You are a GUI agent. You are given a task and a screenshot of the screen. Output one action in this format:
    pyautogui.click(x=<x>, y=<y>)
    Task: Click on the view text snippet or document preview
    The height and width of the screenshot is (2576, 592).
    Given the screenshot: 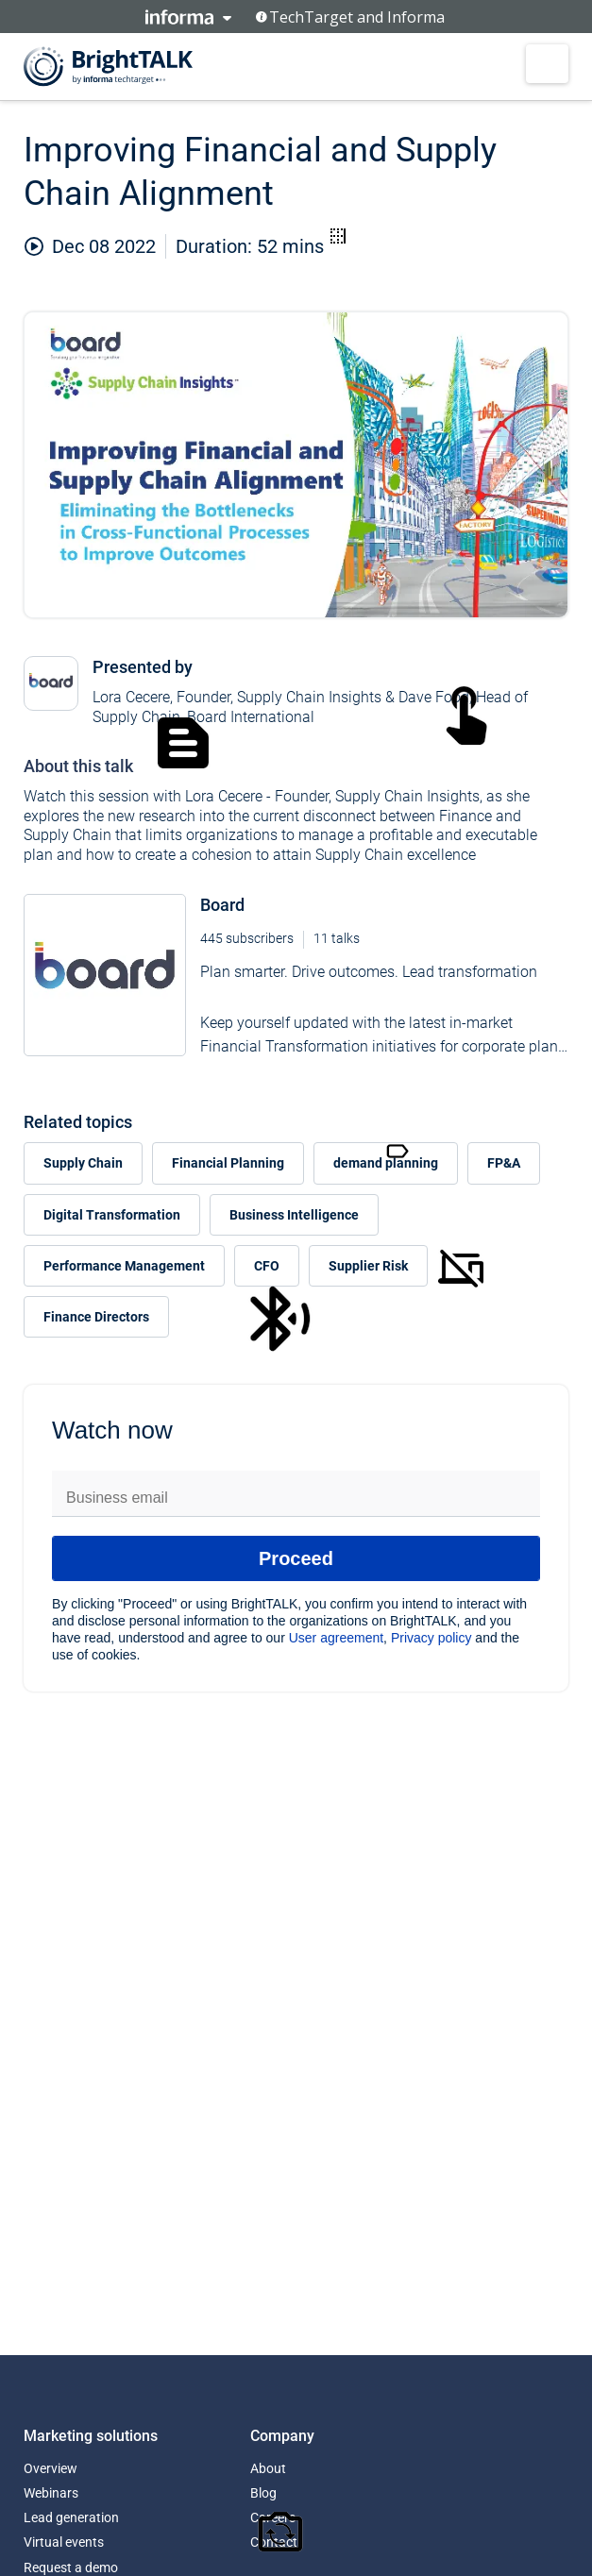 What is the action you would take?
    pyautogui.click(x=183, y=743)
    